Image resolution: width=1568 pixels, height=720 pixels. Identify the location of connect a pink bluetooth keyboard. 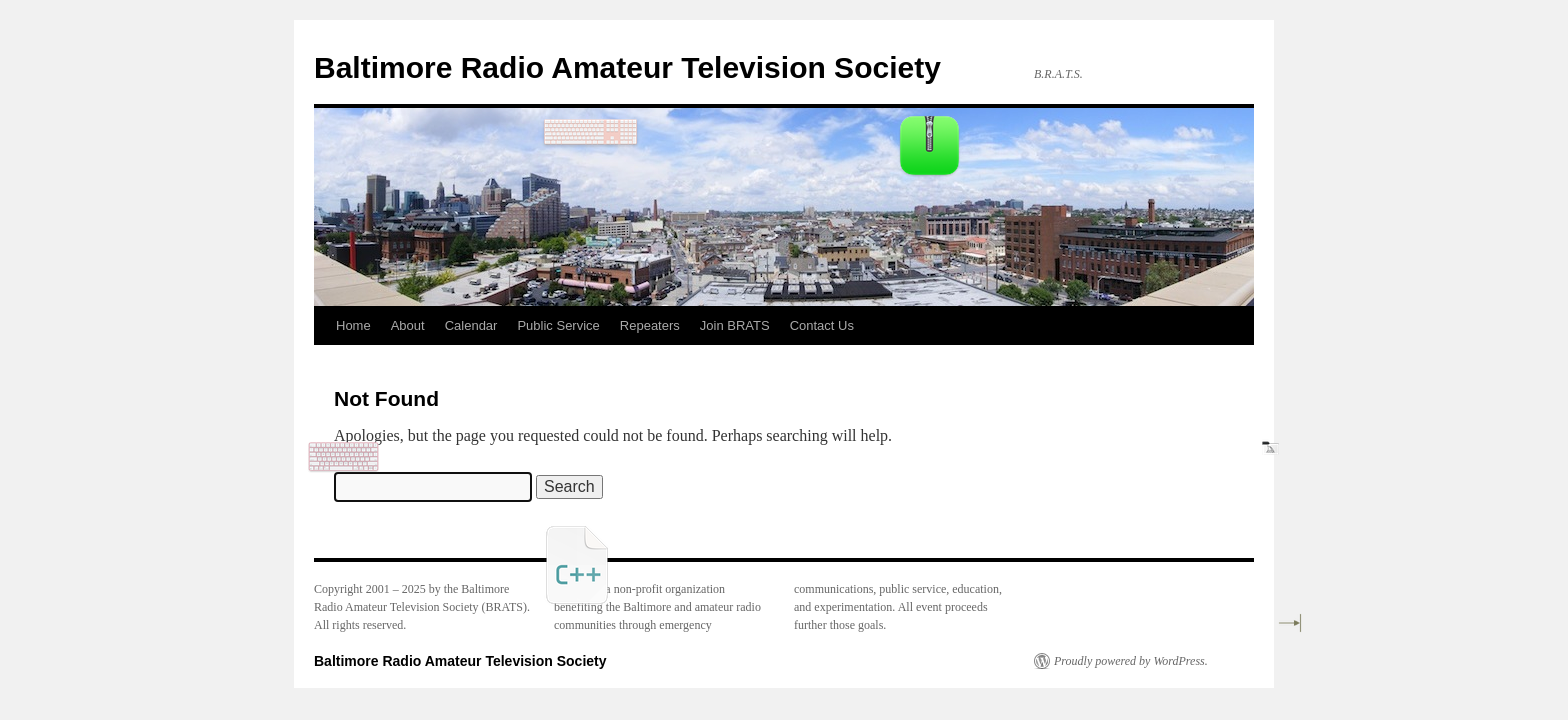
(590, 131).